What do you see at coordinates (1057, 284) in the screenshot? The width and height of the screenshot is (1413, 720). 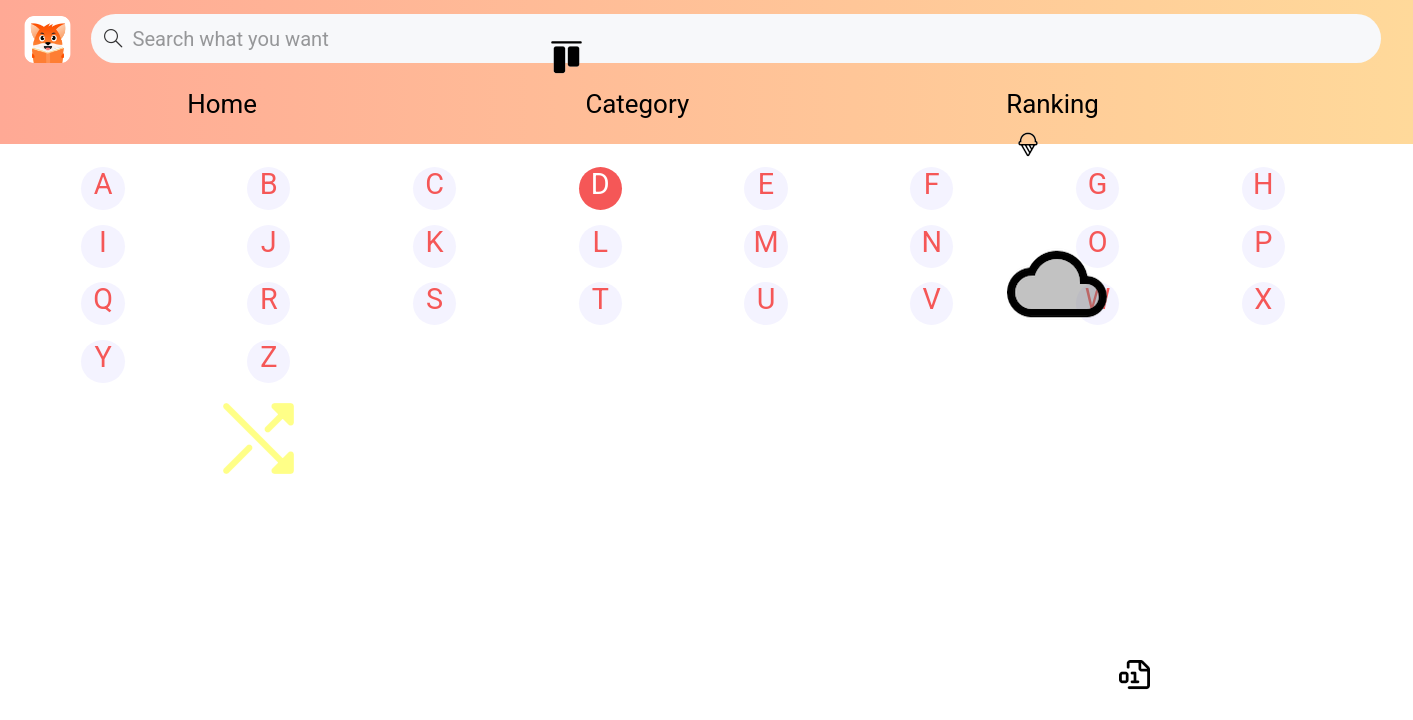 I see `cloud storage or sync status` at bounding box center [1057, 284].